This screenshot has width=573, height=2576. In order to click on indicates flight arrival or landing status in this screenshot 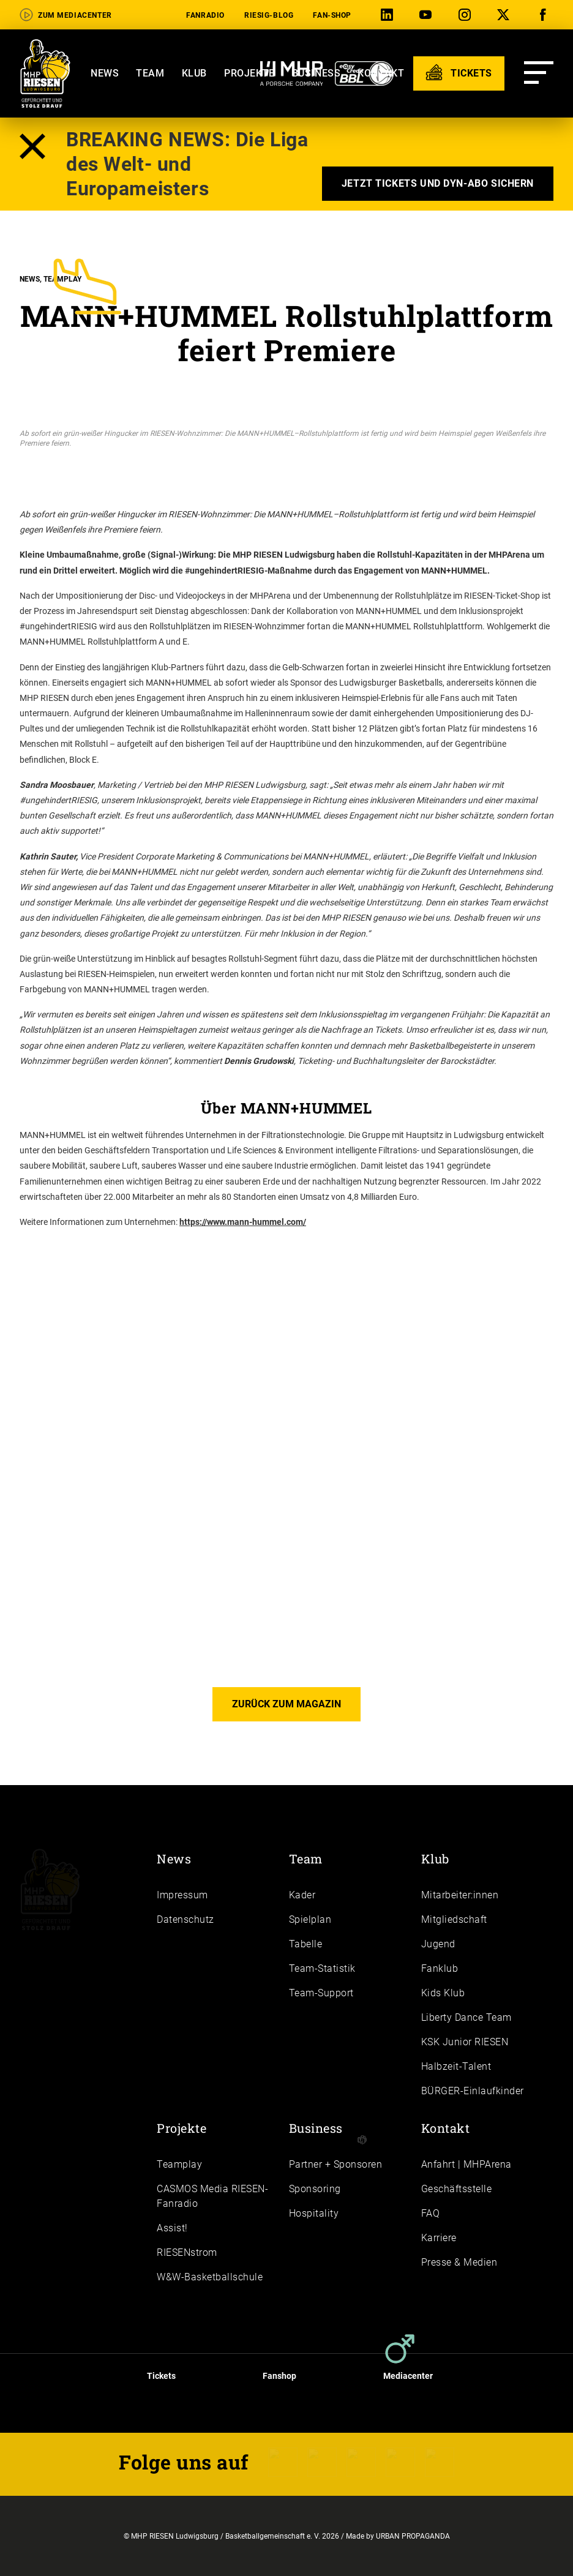, I will do `click(84, 286)`.